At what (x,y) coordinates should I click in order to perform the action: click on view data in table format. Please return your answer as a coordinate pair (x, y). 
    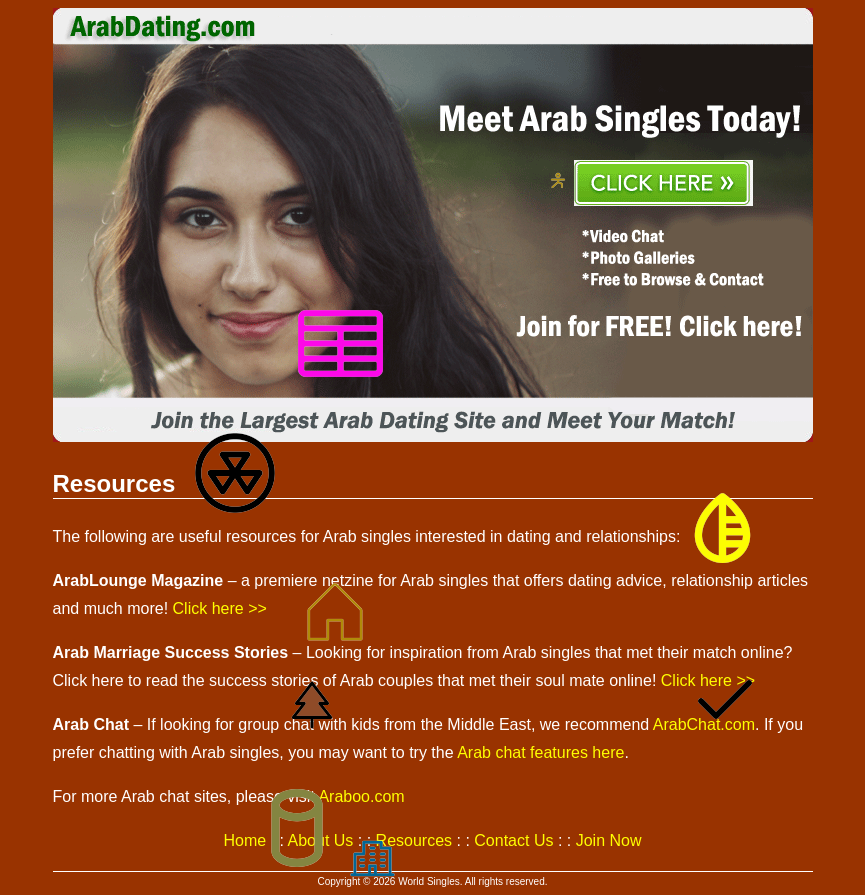
    Looking at the image, I should click on (340, 343).